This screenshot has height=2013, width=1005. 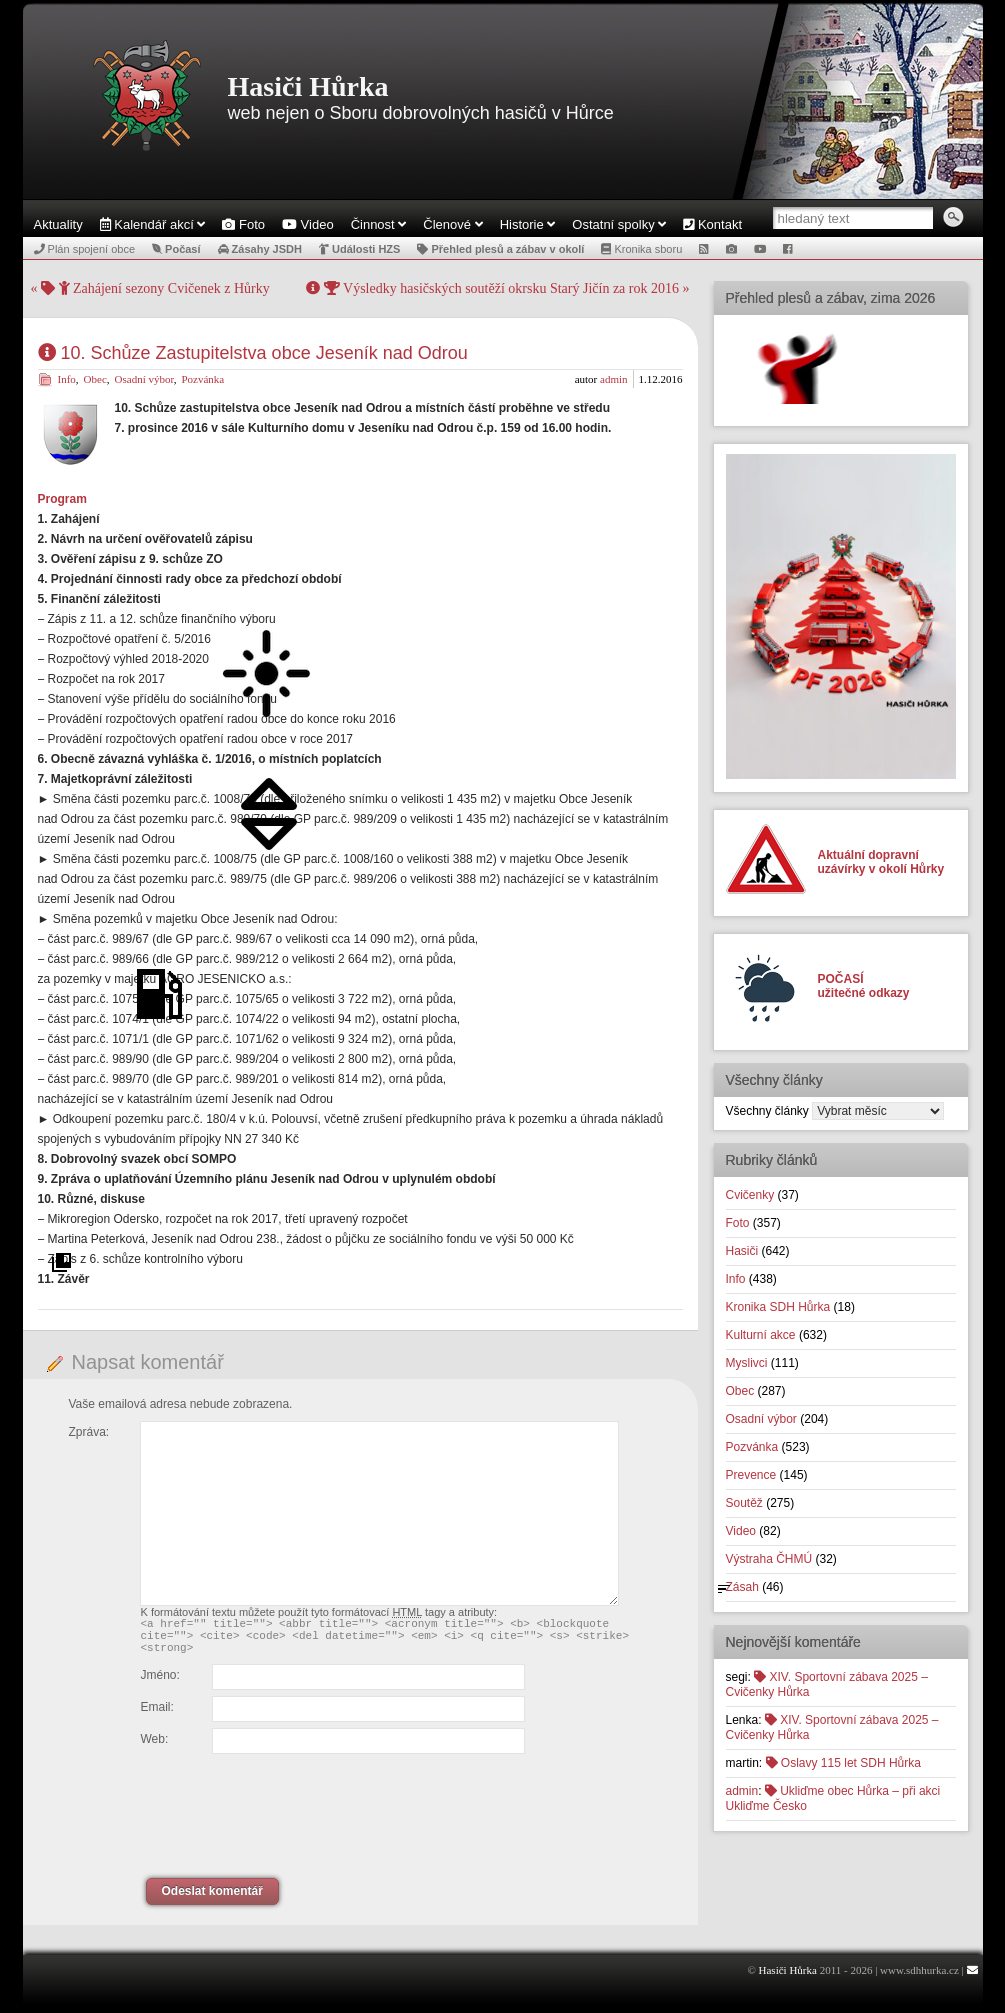 I want to click on adjust screen brightness, so click(x=266, y=673).